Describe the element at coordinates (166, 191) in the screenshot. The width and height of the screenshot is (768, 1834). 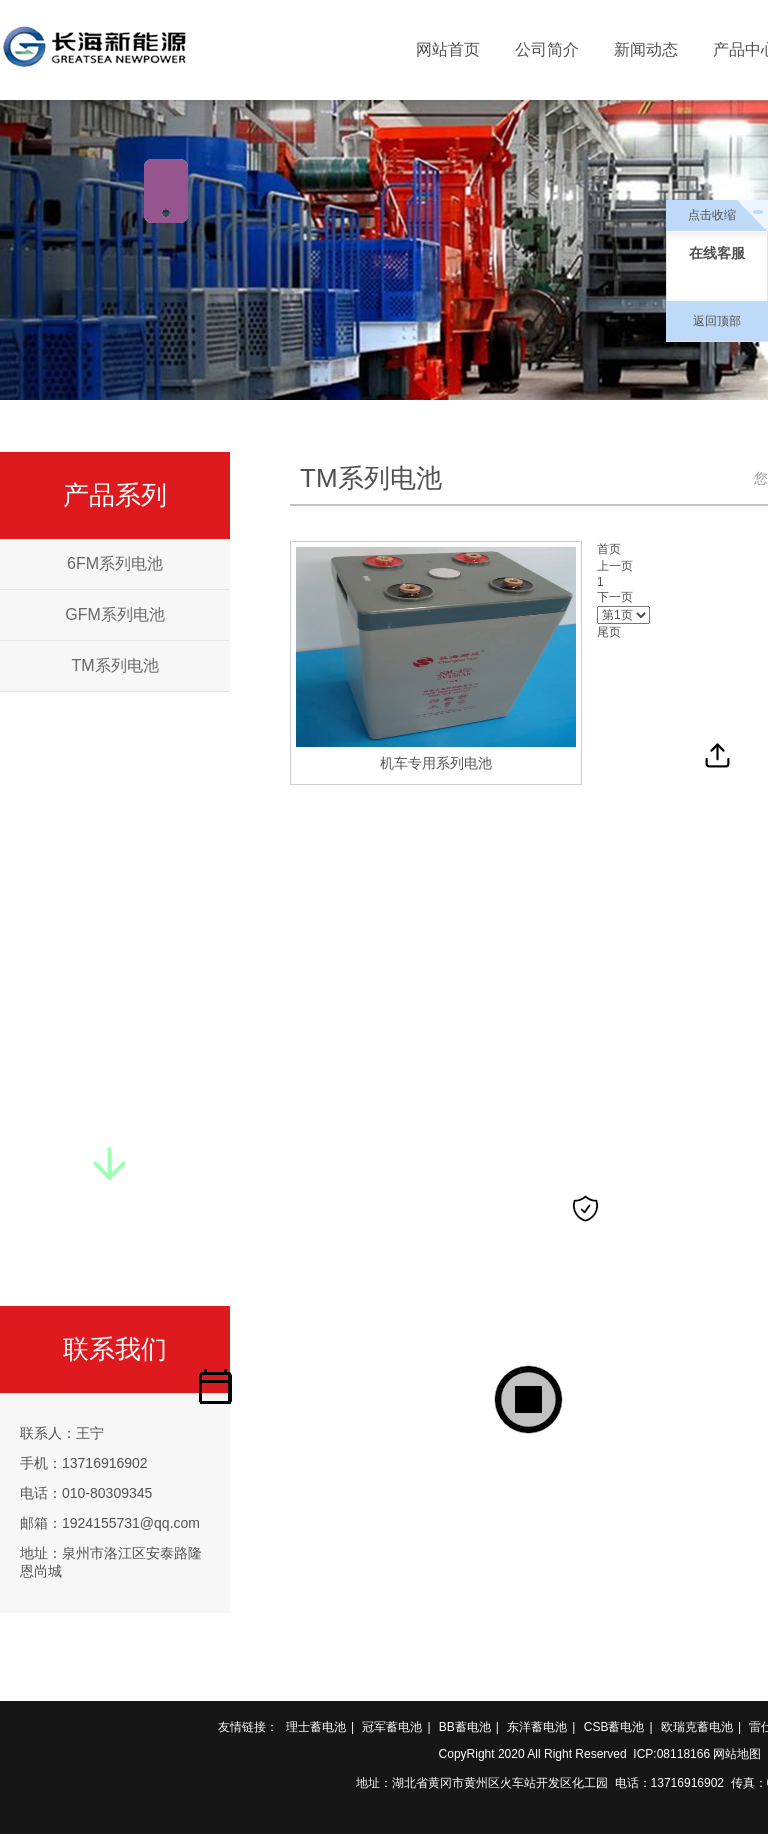
I see `indicates mobile device or smartphone` at that location.